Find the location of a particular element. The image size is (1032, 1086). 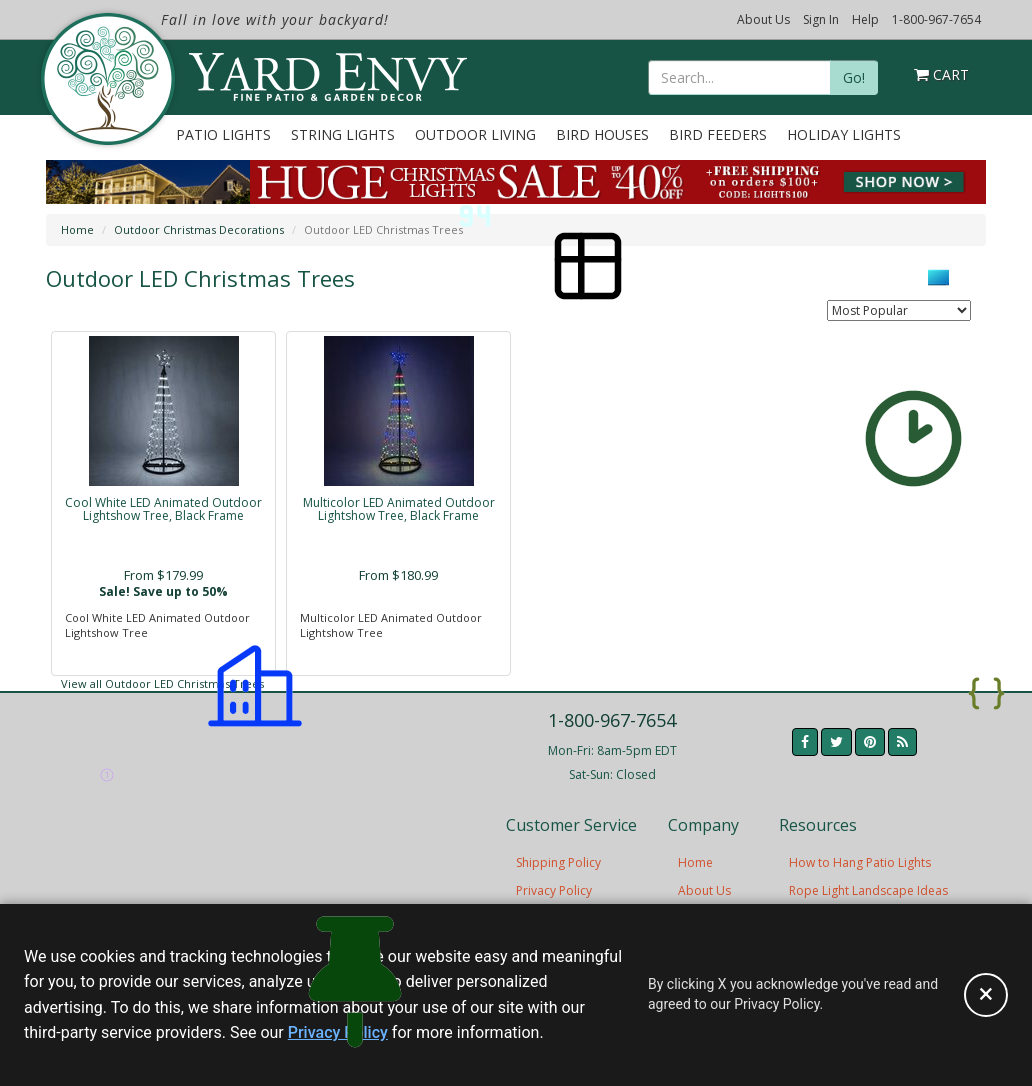

view current time is located at coordinates (913, 438).